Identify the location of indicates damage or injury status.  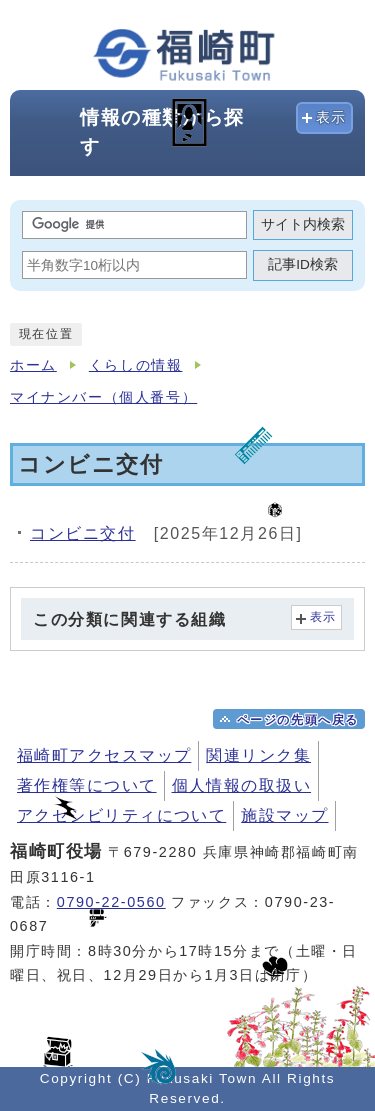
(66, 808).